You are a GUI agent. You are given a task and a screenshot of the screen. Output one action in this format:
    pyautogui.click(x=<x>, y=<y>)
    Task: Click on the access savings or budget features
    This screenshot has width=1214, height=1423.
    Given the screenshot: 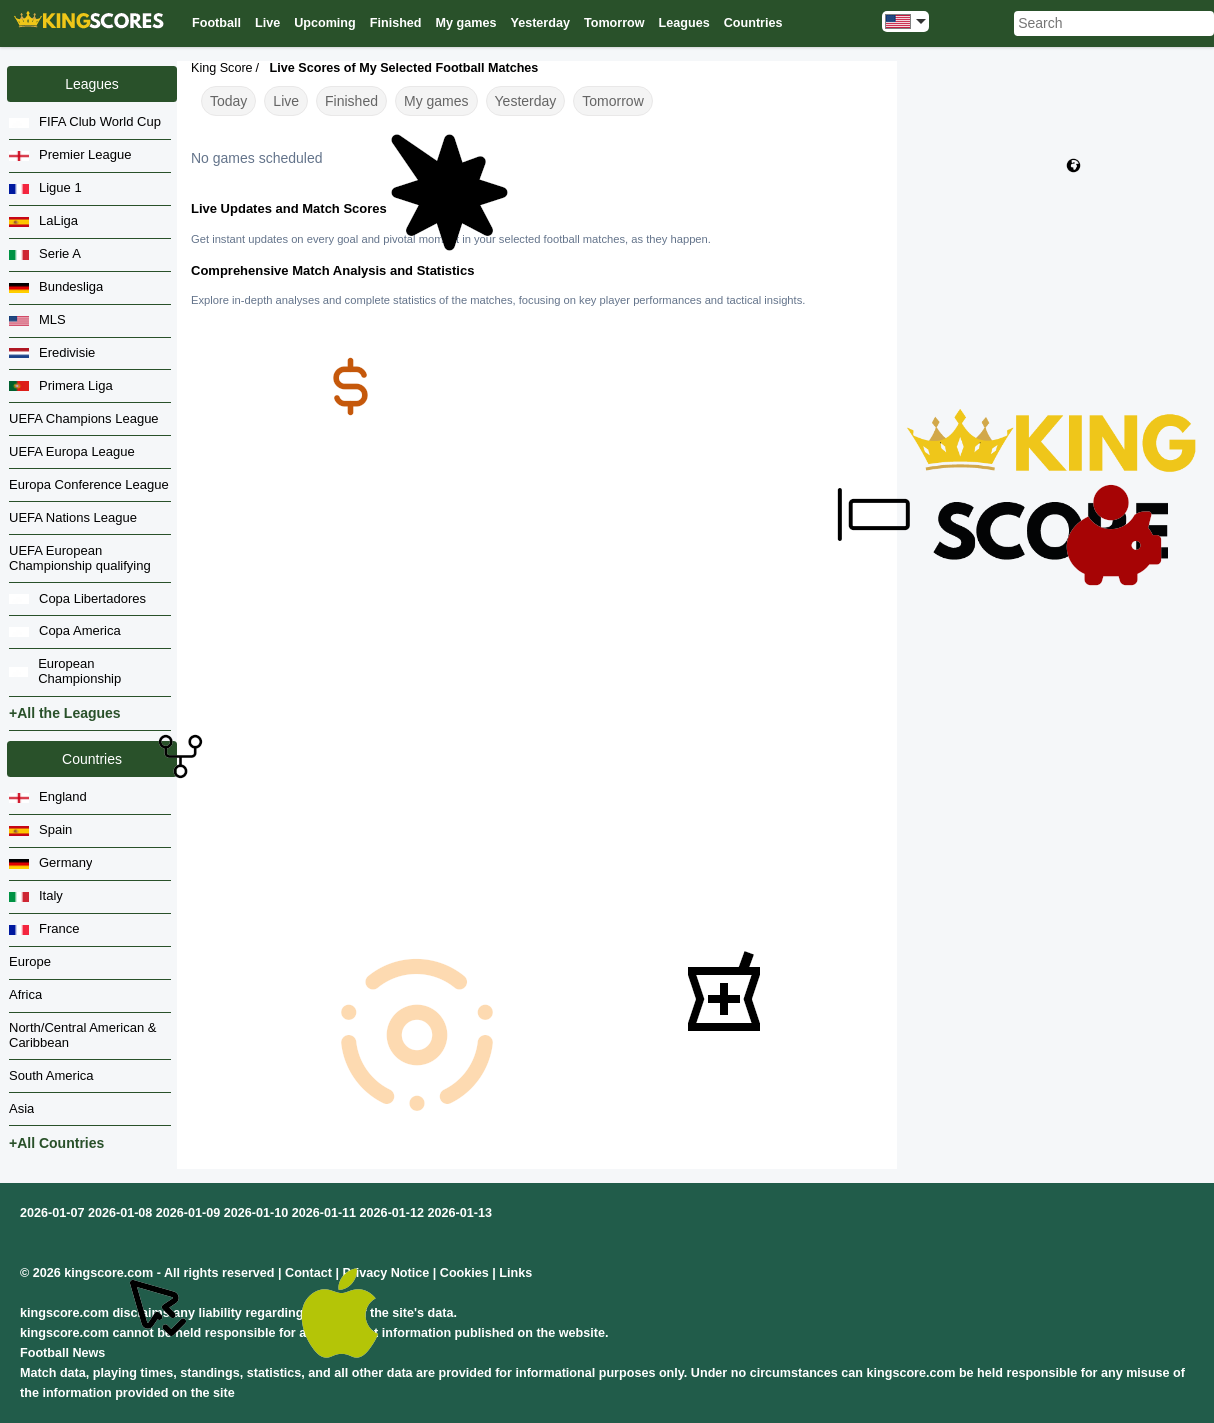 What is the action you would take?
    pyautogui.click(x=1111, y=538)
    